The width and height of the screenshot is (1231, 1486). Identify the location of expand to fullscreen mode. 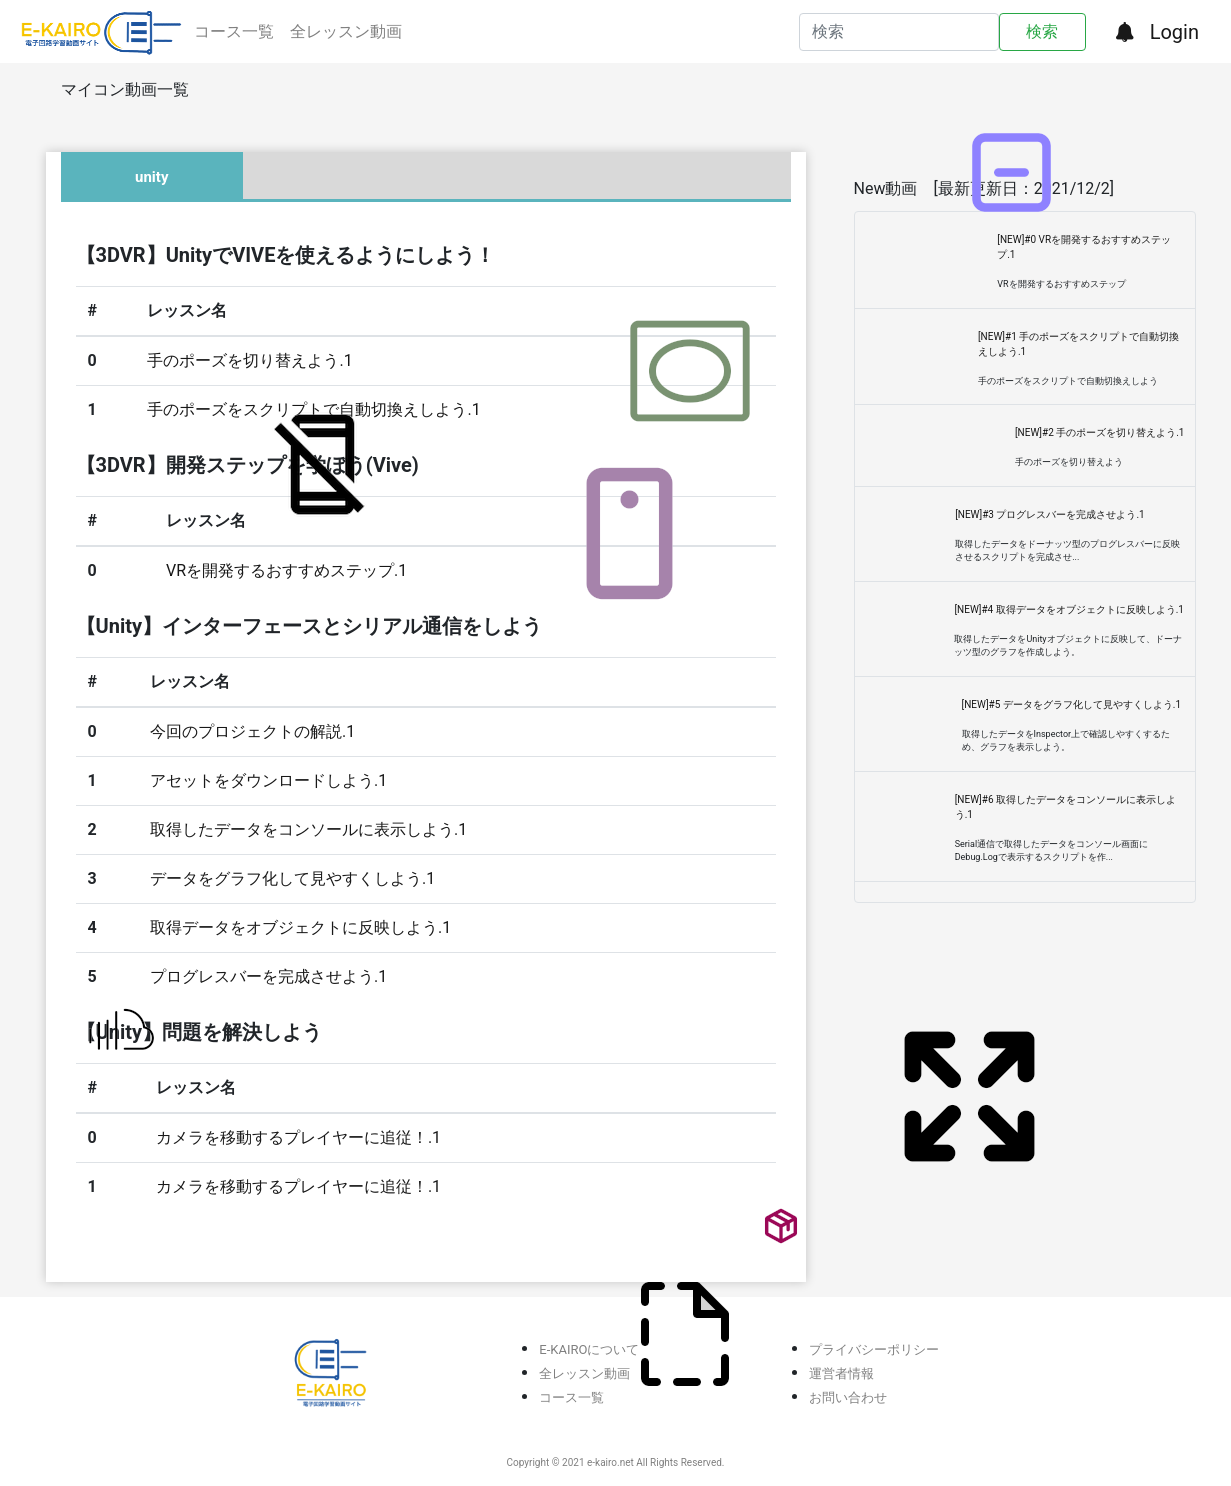
(969, 1096).